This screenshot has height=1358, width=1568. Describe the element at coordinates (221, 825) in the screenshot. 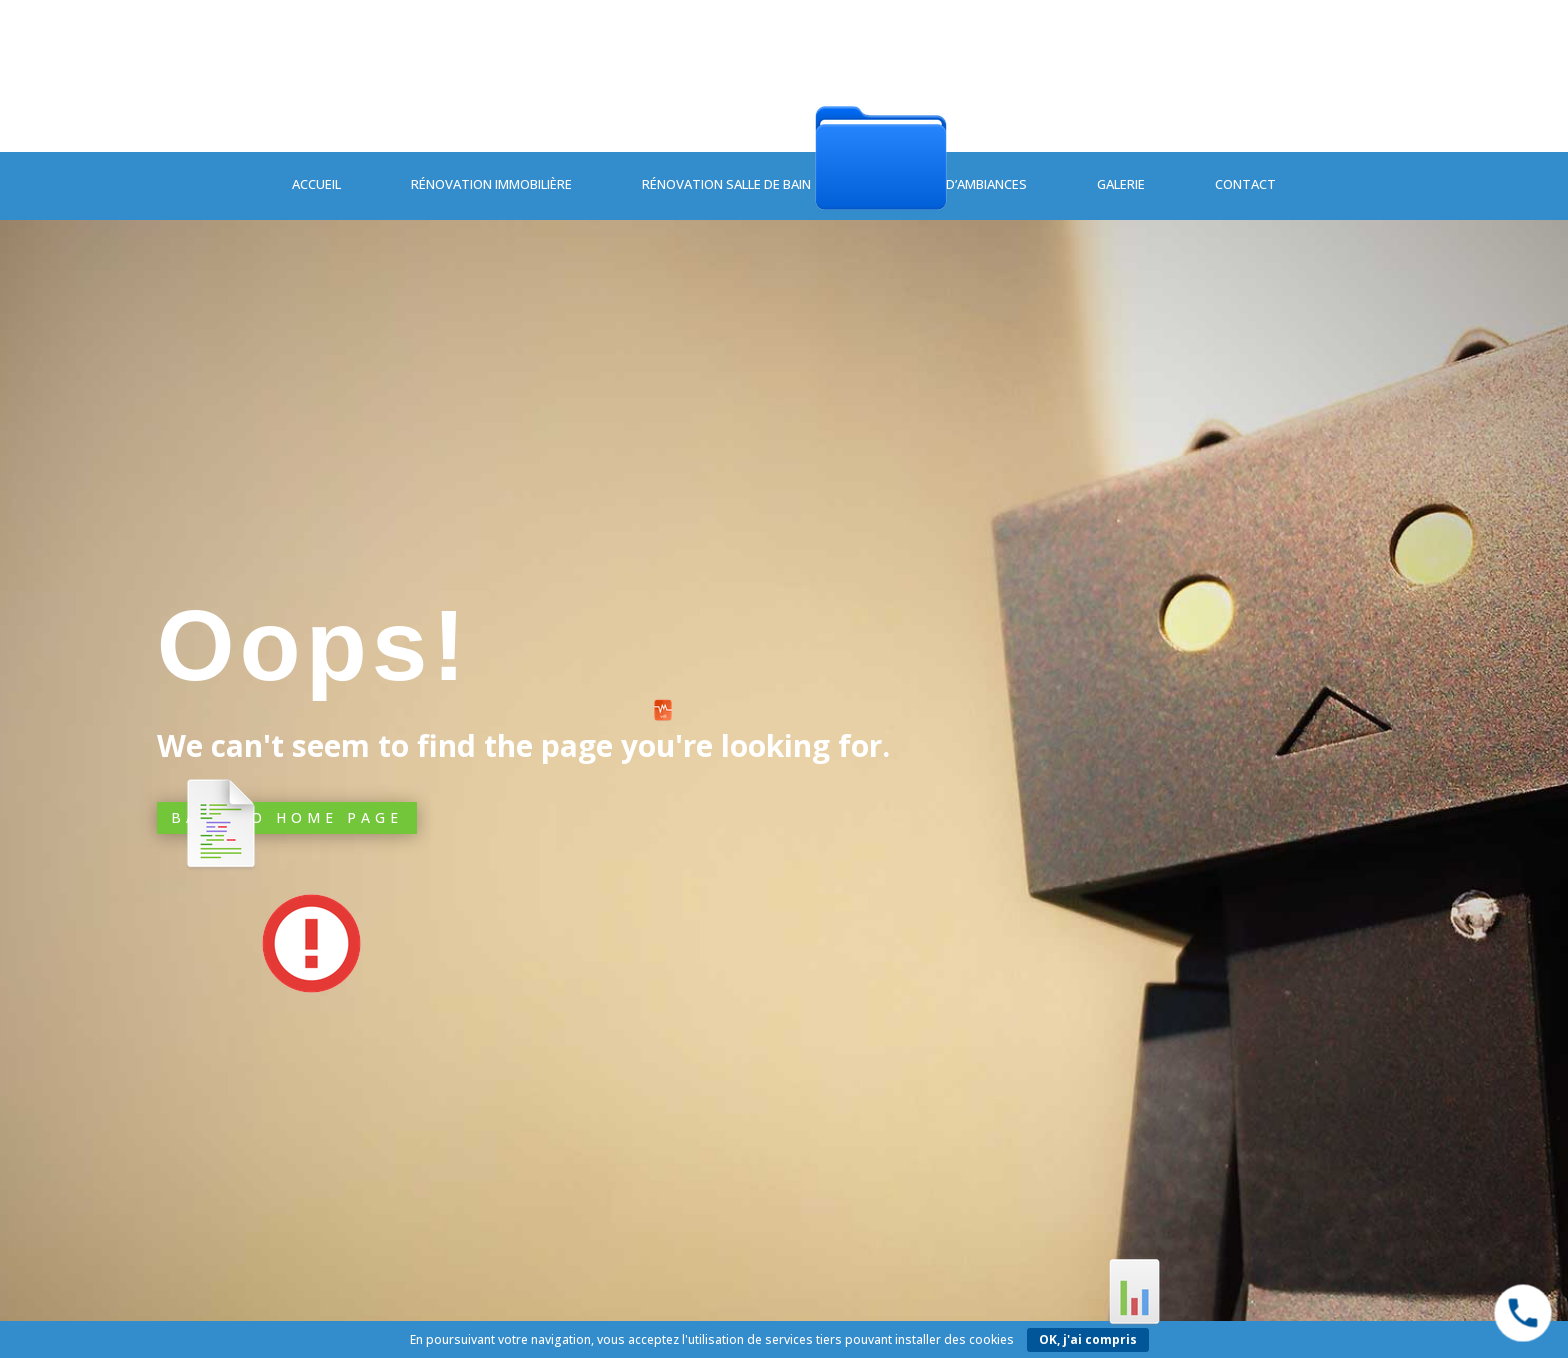

I see `a COBOL source code file` at that location.